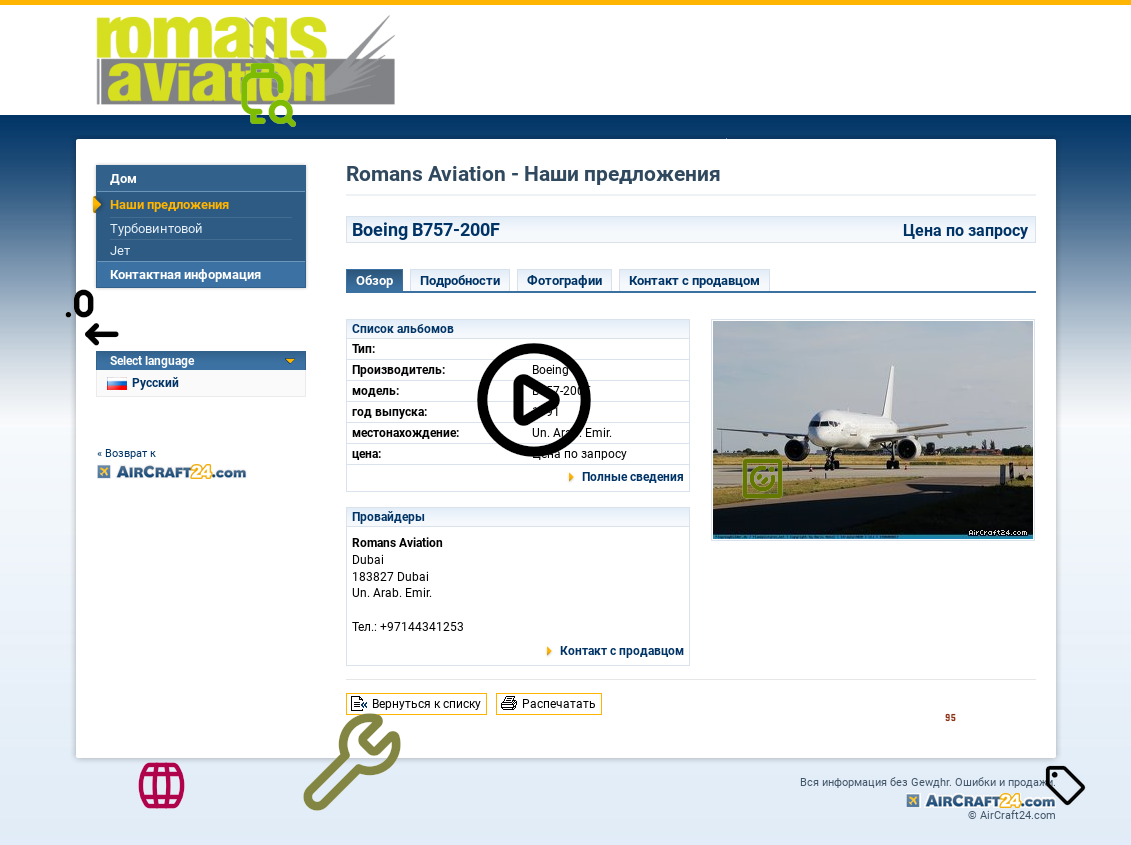  I want to click on indicates item number 95 in a list or sequence, so click(950, 717).